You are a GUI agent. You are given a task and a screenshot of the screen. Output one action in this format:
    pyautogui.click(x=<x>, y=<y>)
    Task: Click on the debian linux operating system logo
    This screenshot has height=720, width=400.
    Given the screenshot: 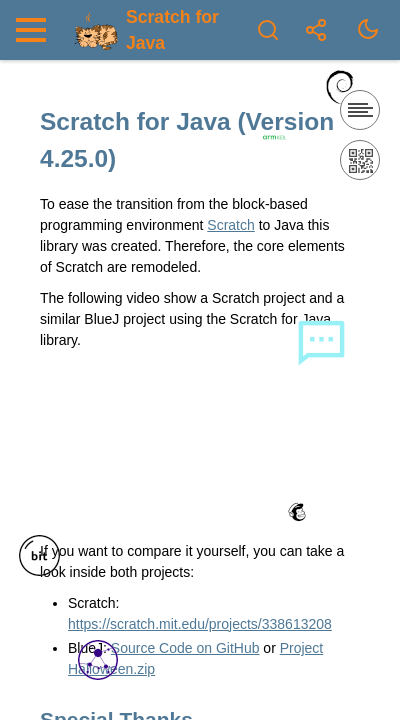 What is the action you would take?
    pyautogui.click(x=340, y=87)
    